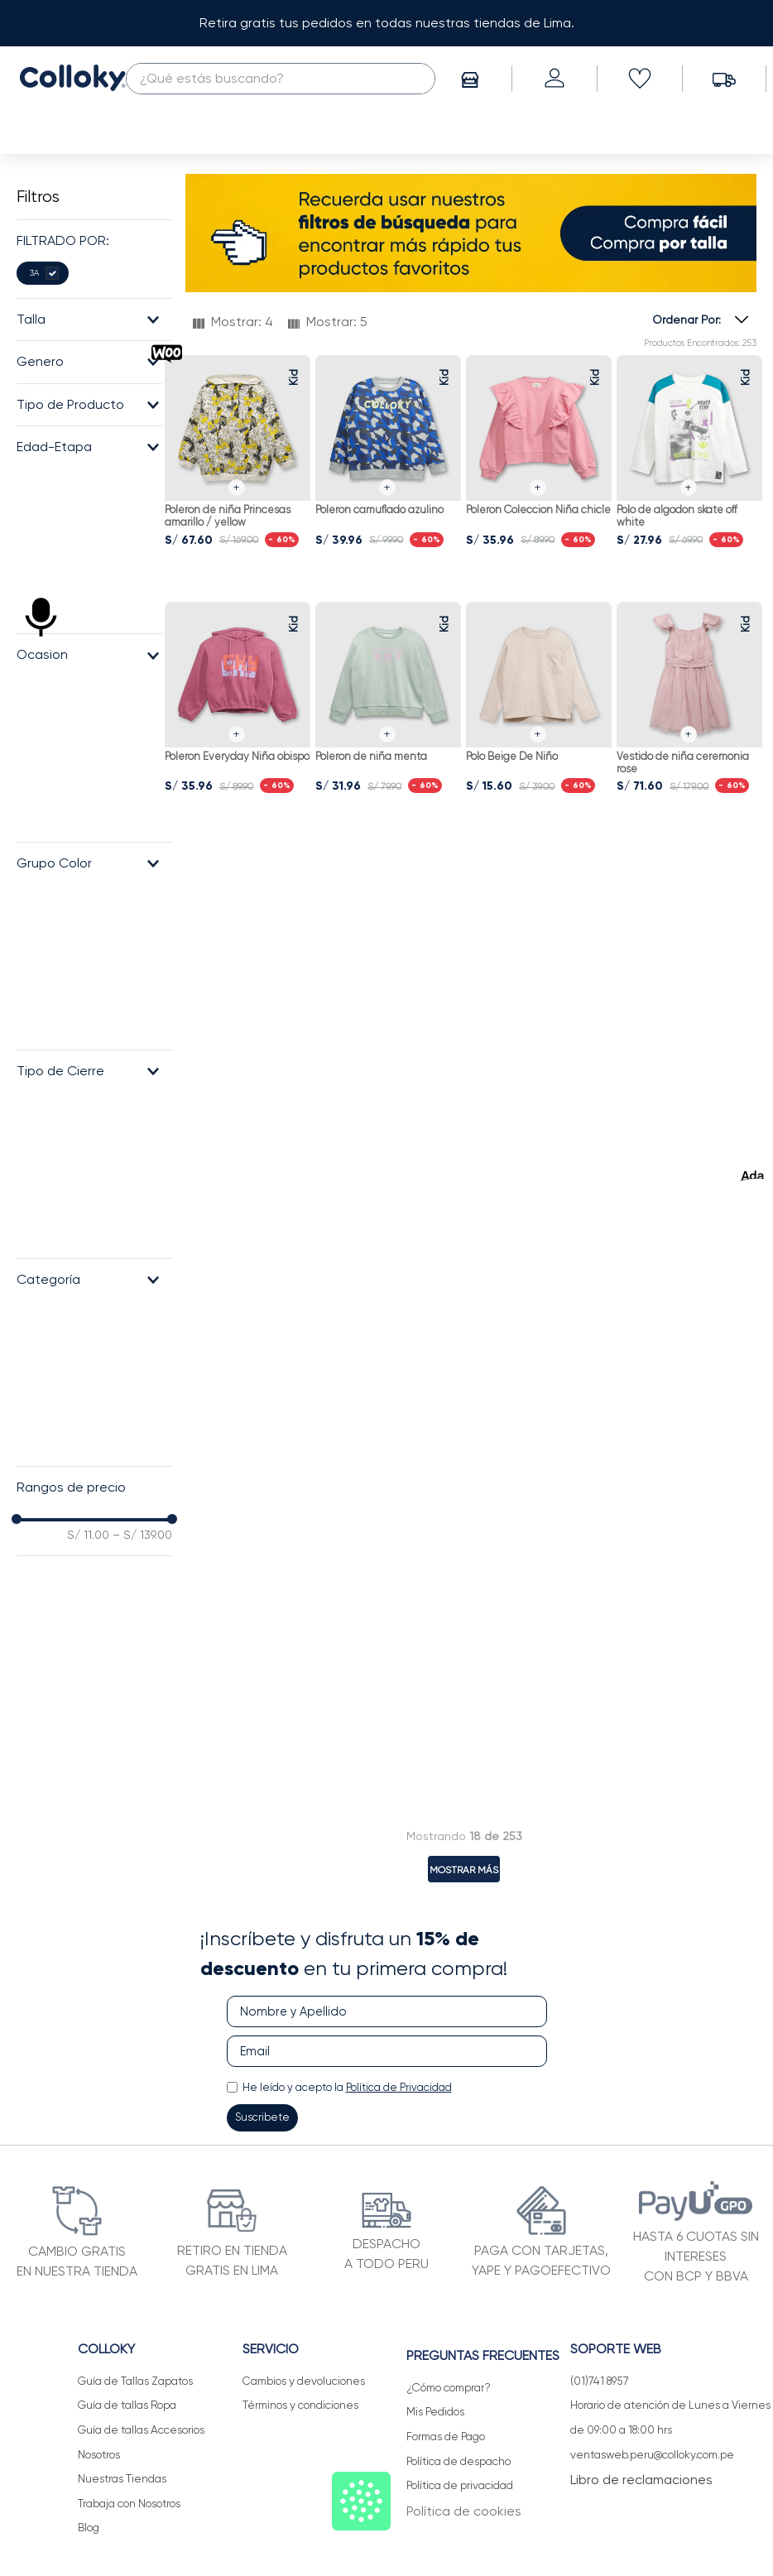 The height and width of the screenshot is (2576, 773). What do you see at coordinates (166, 353) in the screenshot?
I see `WooCommerce logo - access your online store dashboard` at bounding box center [166, 353].